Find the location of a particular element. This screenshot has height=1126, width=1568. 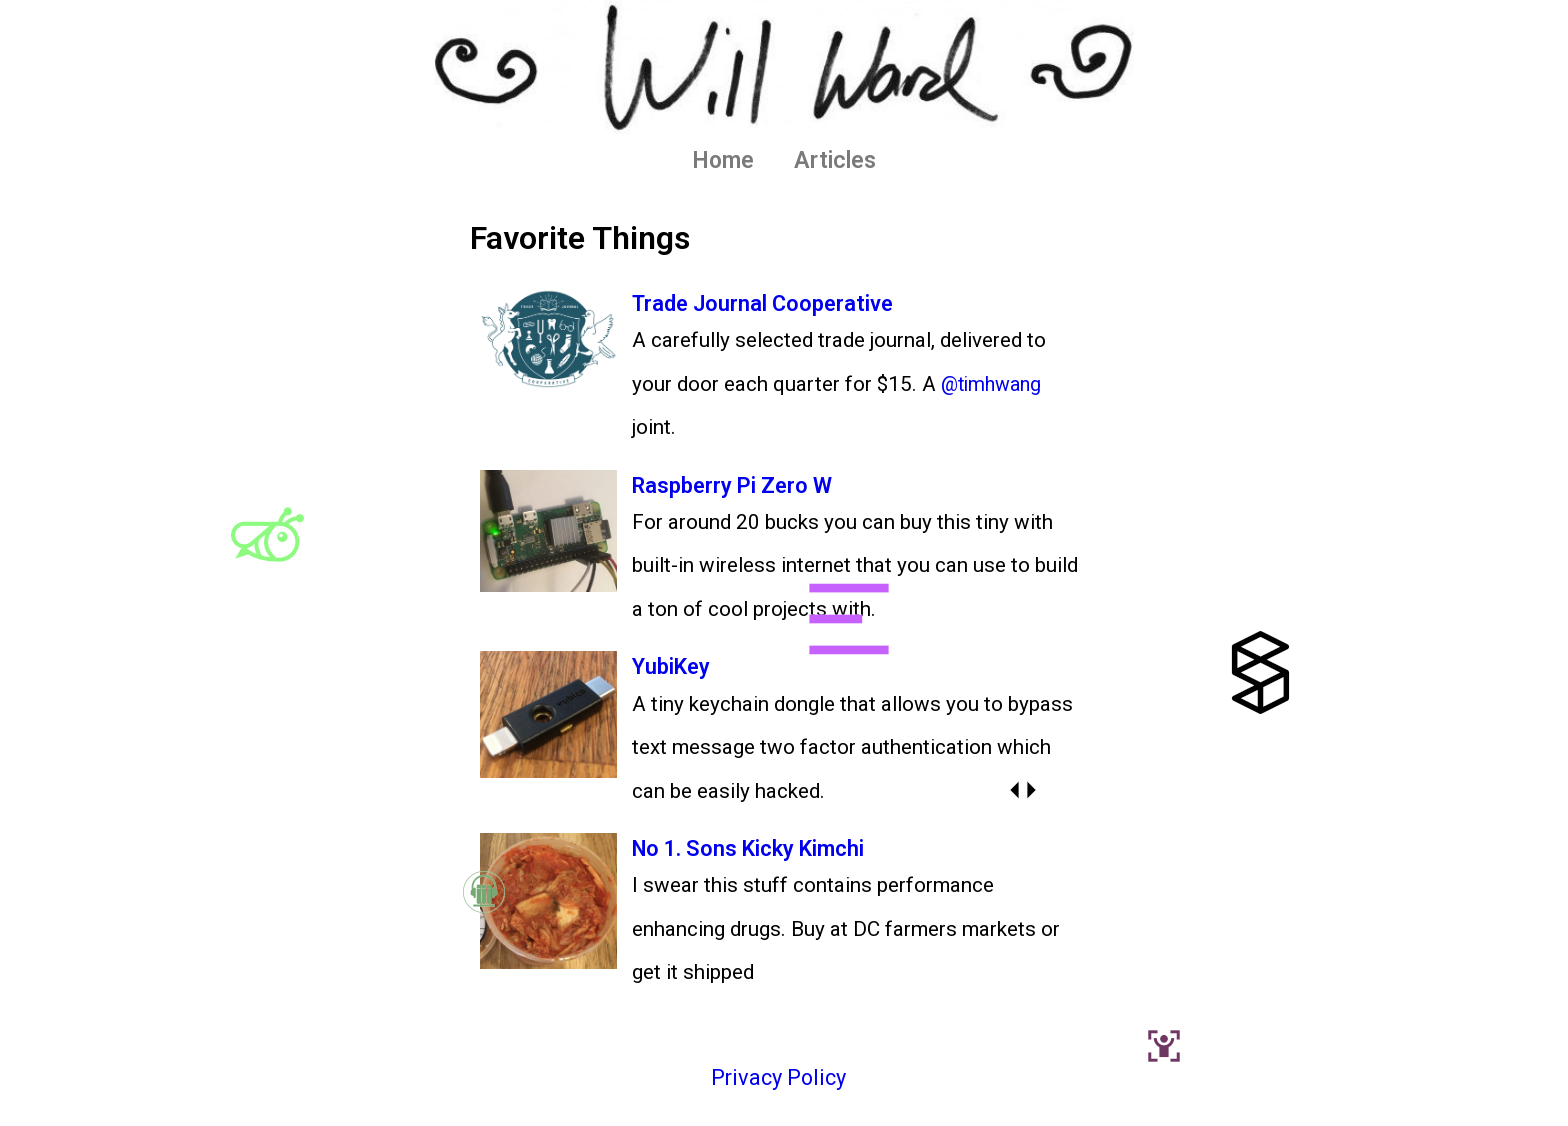

open navigation menu is located at coordinates (849, 619).